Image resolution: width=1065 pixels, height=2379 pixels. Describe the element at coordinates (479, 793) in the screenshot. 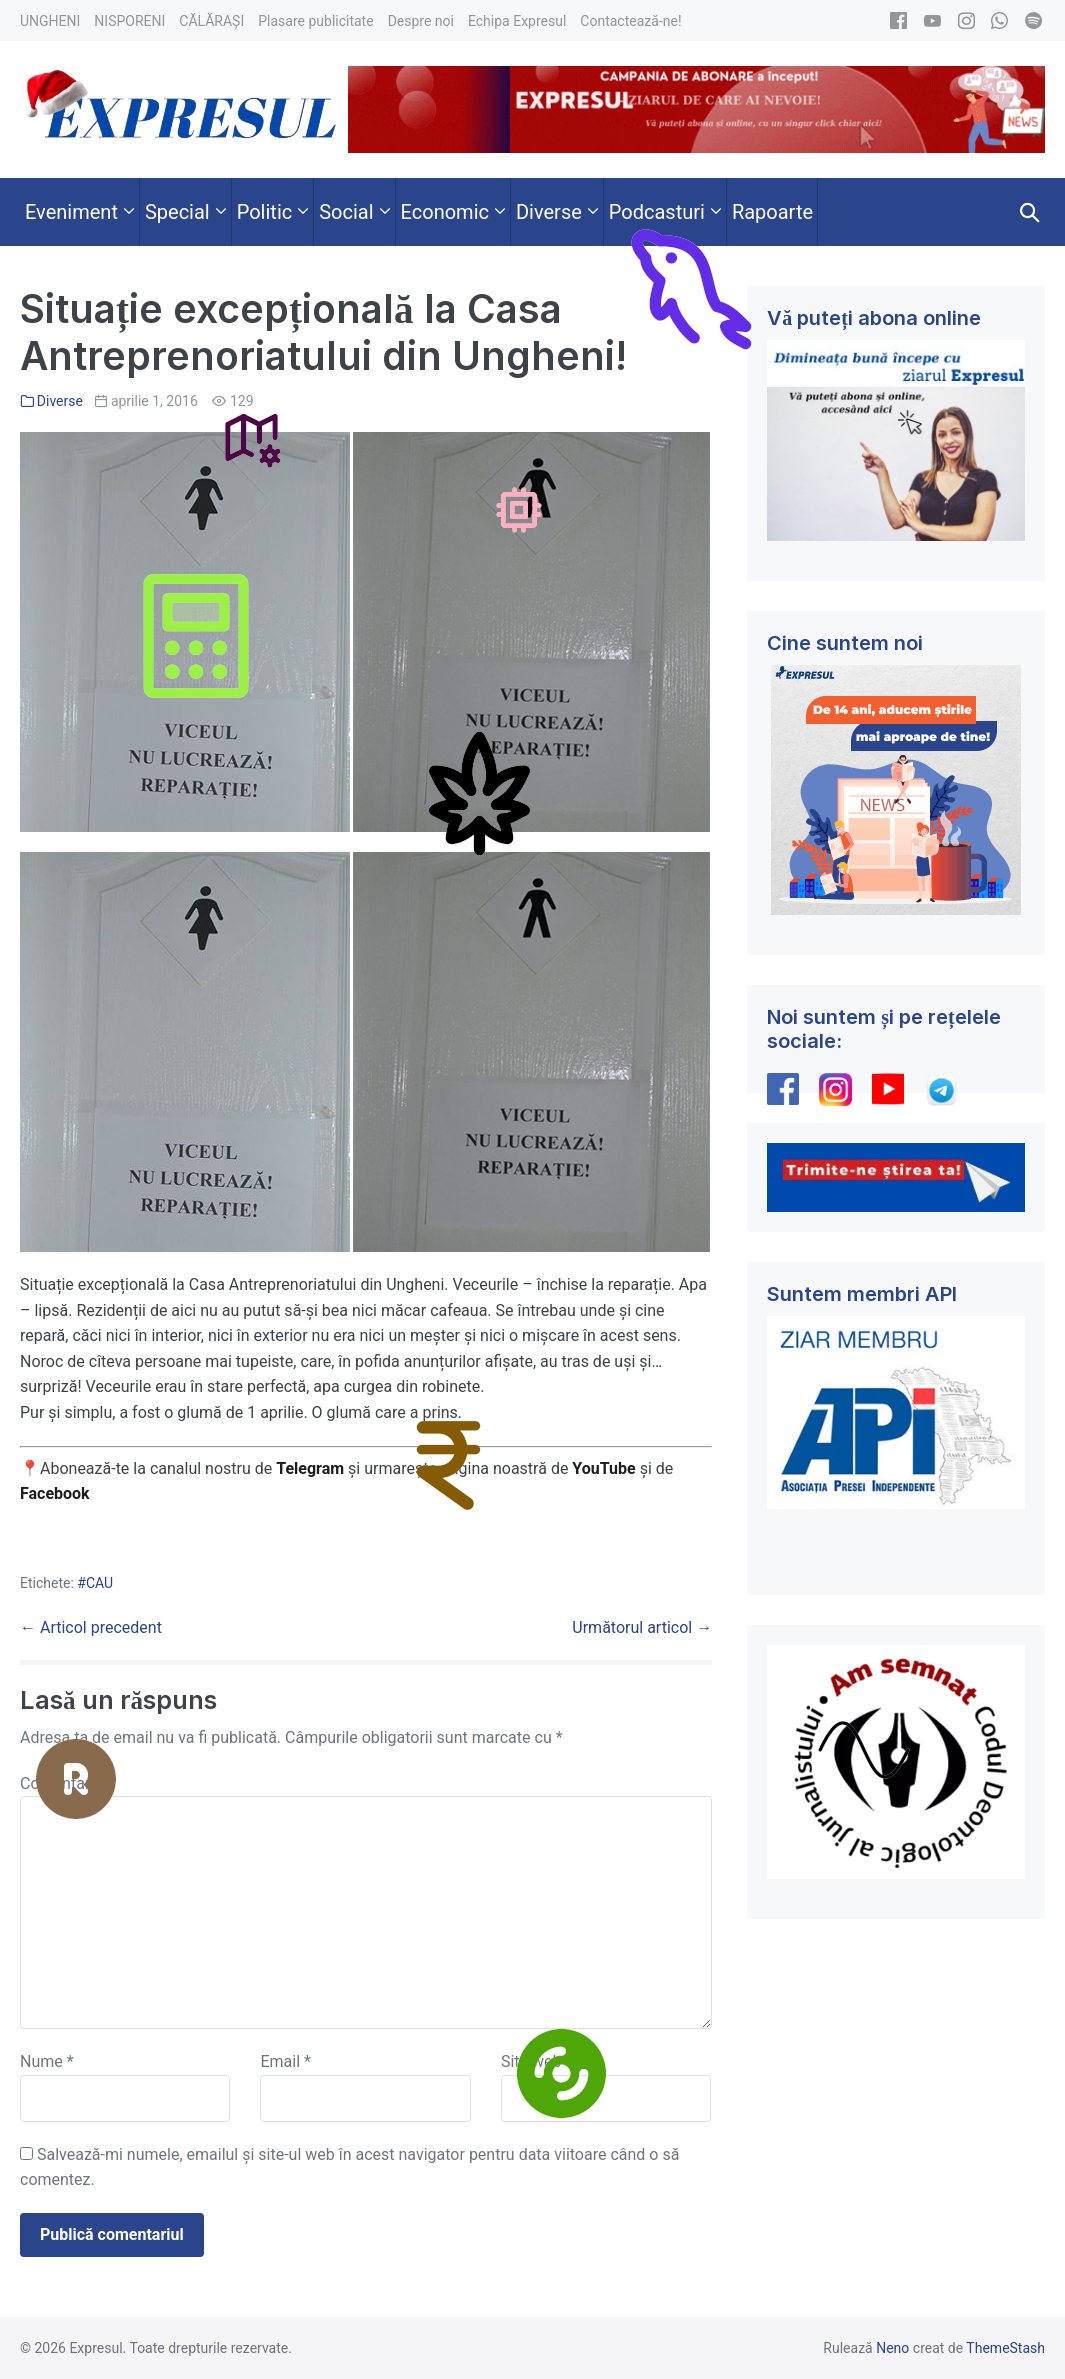

I see `indicates cannabis-related content or products` at that location.